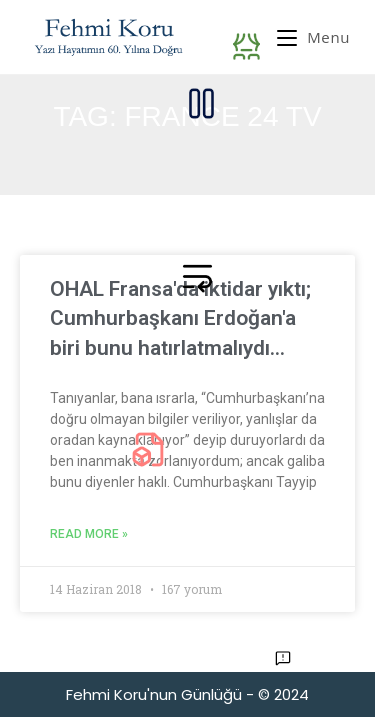  I want to click on stretch or resize content vertically, so click(201, 103).